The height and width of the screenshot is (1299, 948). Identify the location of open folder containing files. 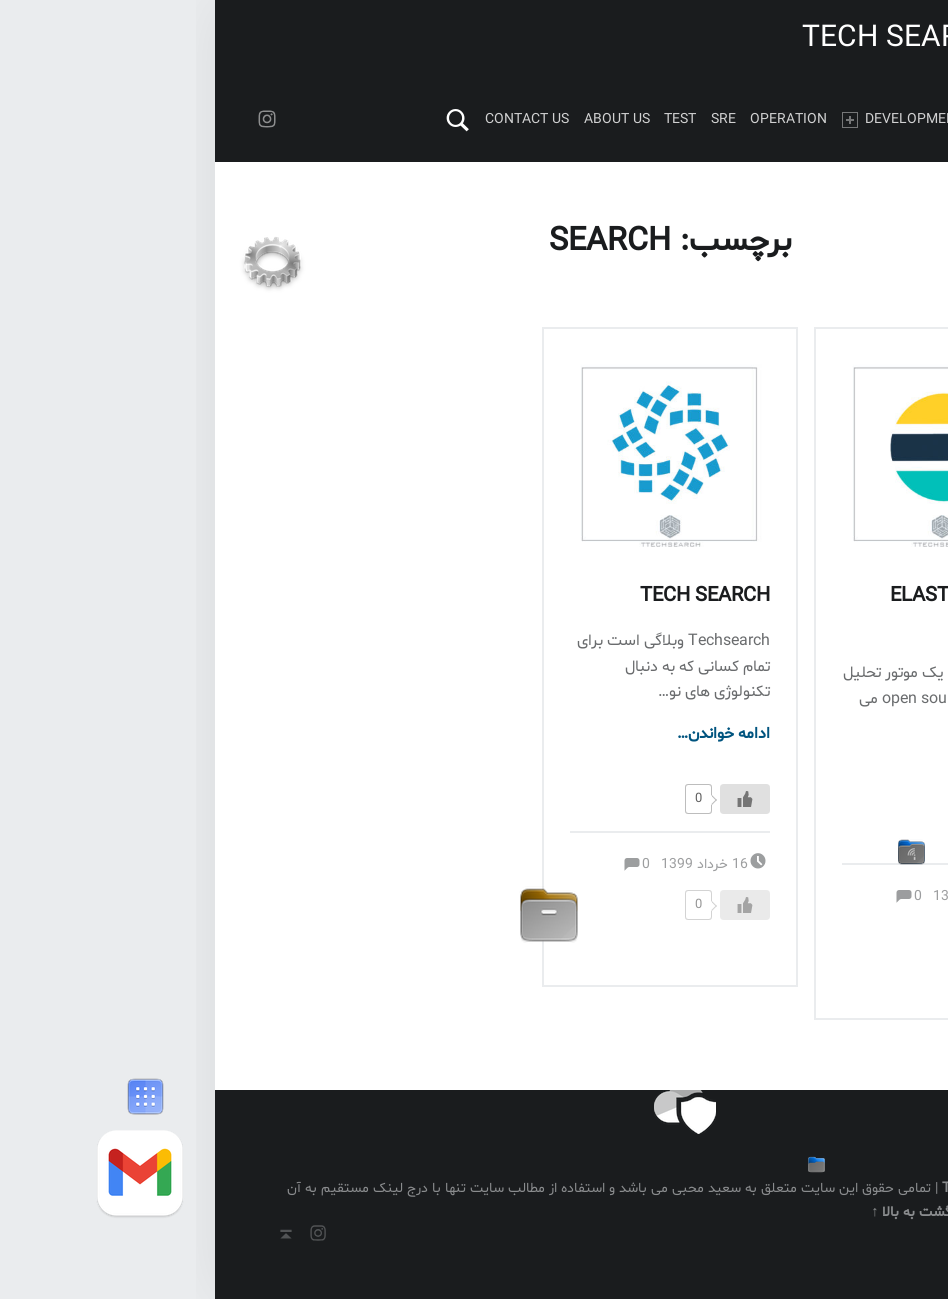
(816, 1164).